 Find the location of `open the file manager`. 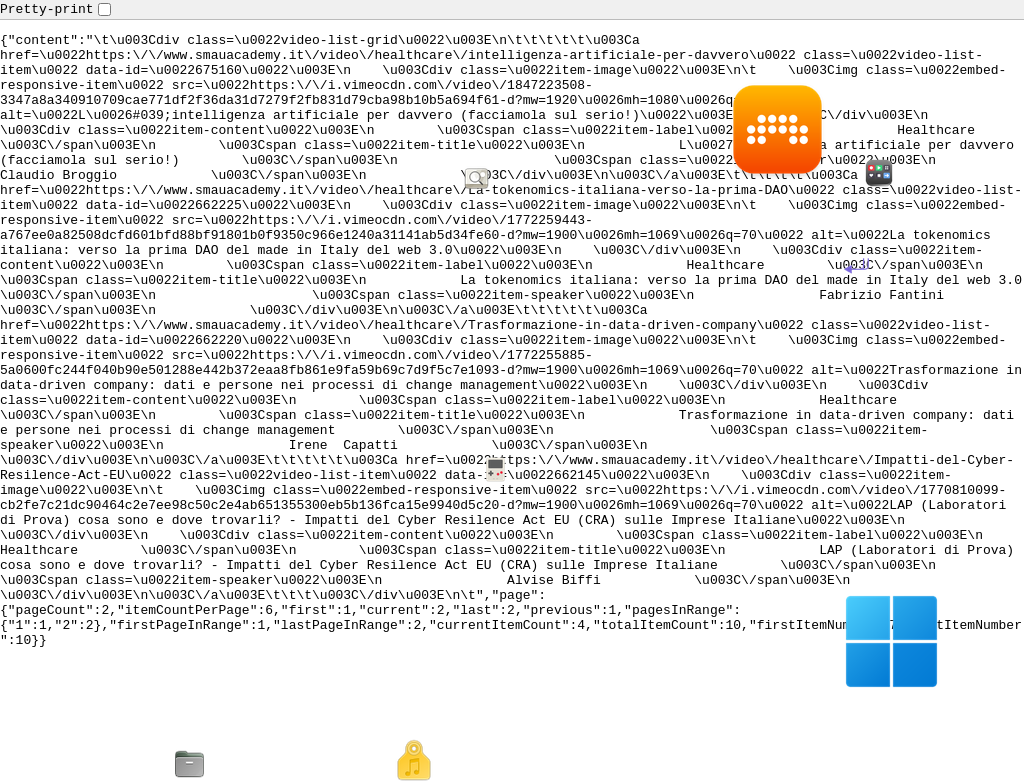

open the file manager is located at coordinates (189, 763).